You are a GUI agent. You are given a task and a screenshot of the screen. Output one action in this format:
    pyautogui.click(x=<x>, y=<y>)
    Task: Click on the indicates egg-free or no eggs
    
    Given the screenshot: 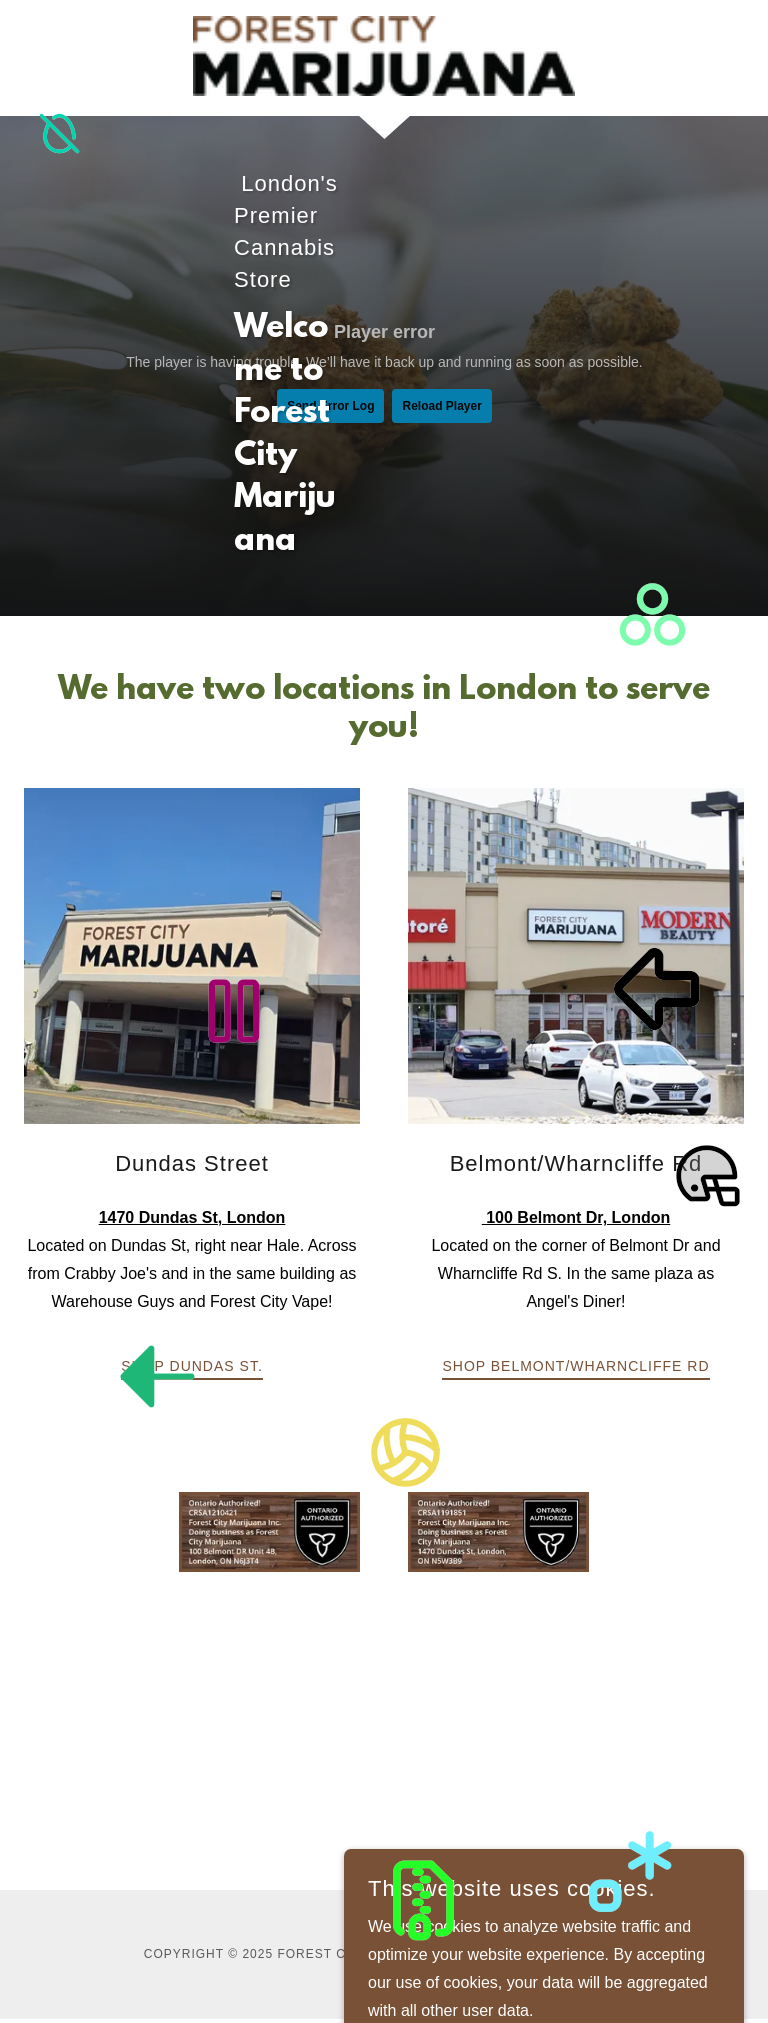 What is the action you would take?
    pyautogui.click(x=59, y=133)
    